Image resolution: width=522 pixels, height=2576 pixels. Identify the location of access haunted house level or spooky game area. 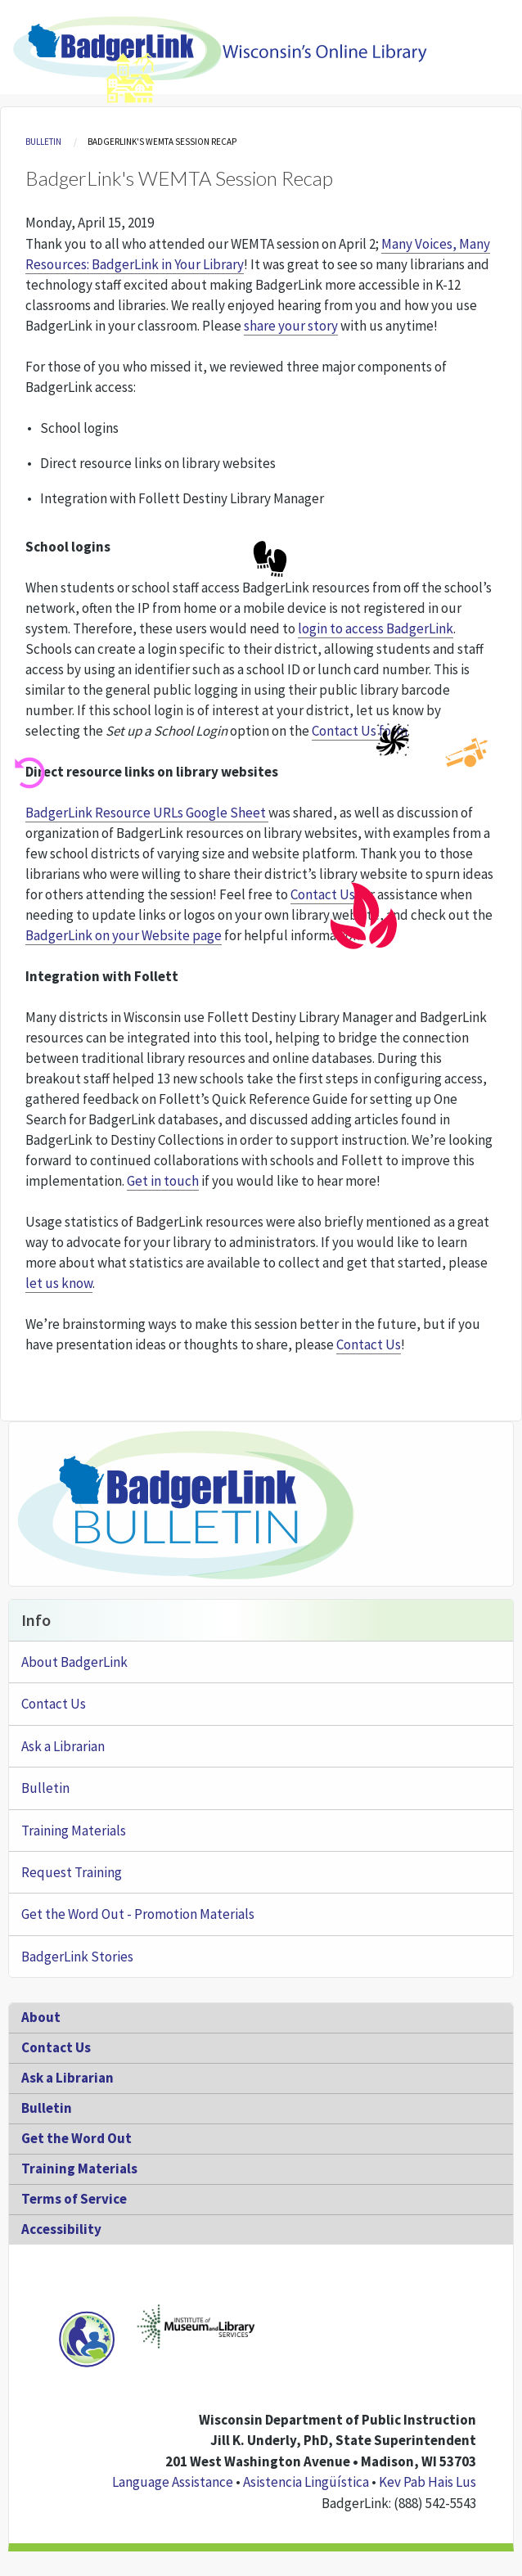
(130, 78).